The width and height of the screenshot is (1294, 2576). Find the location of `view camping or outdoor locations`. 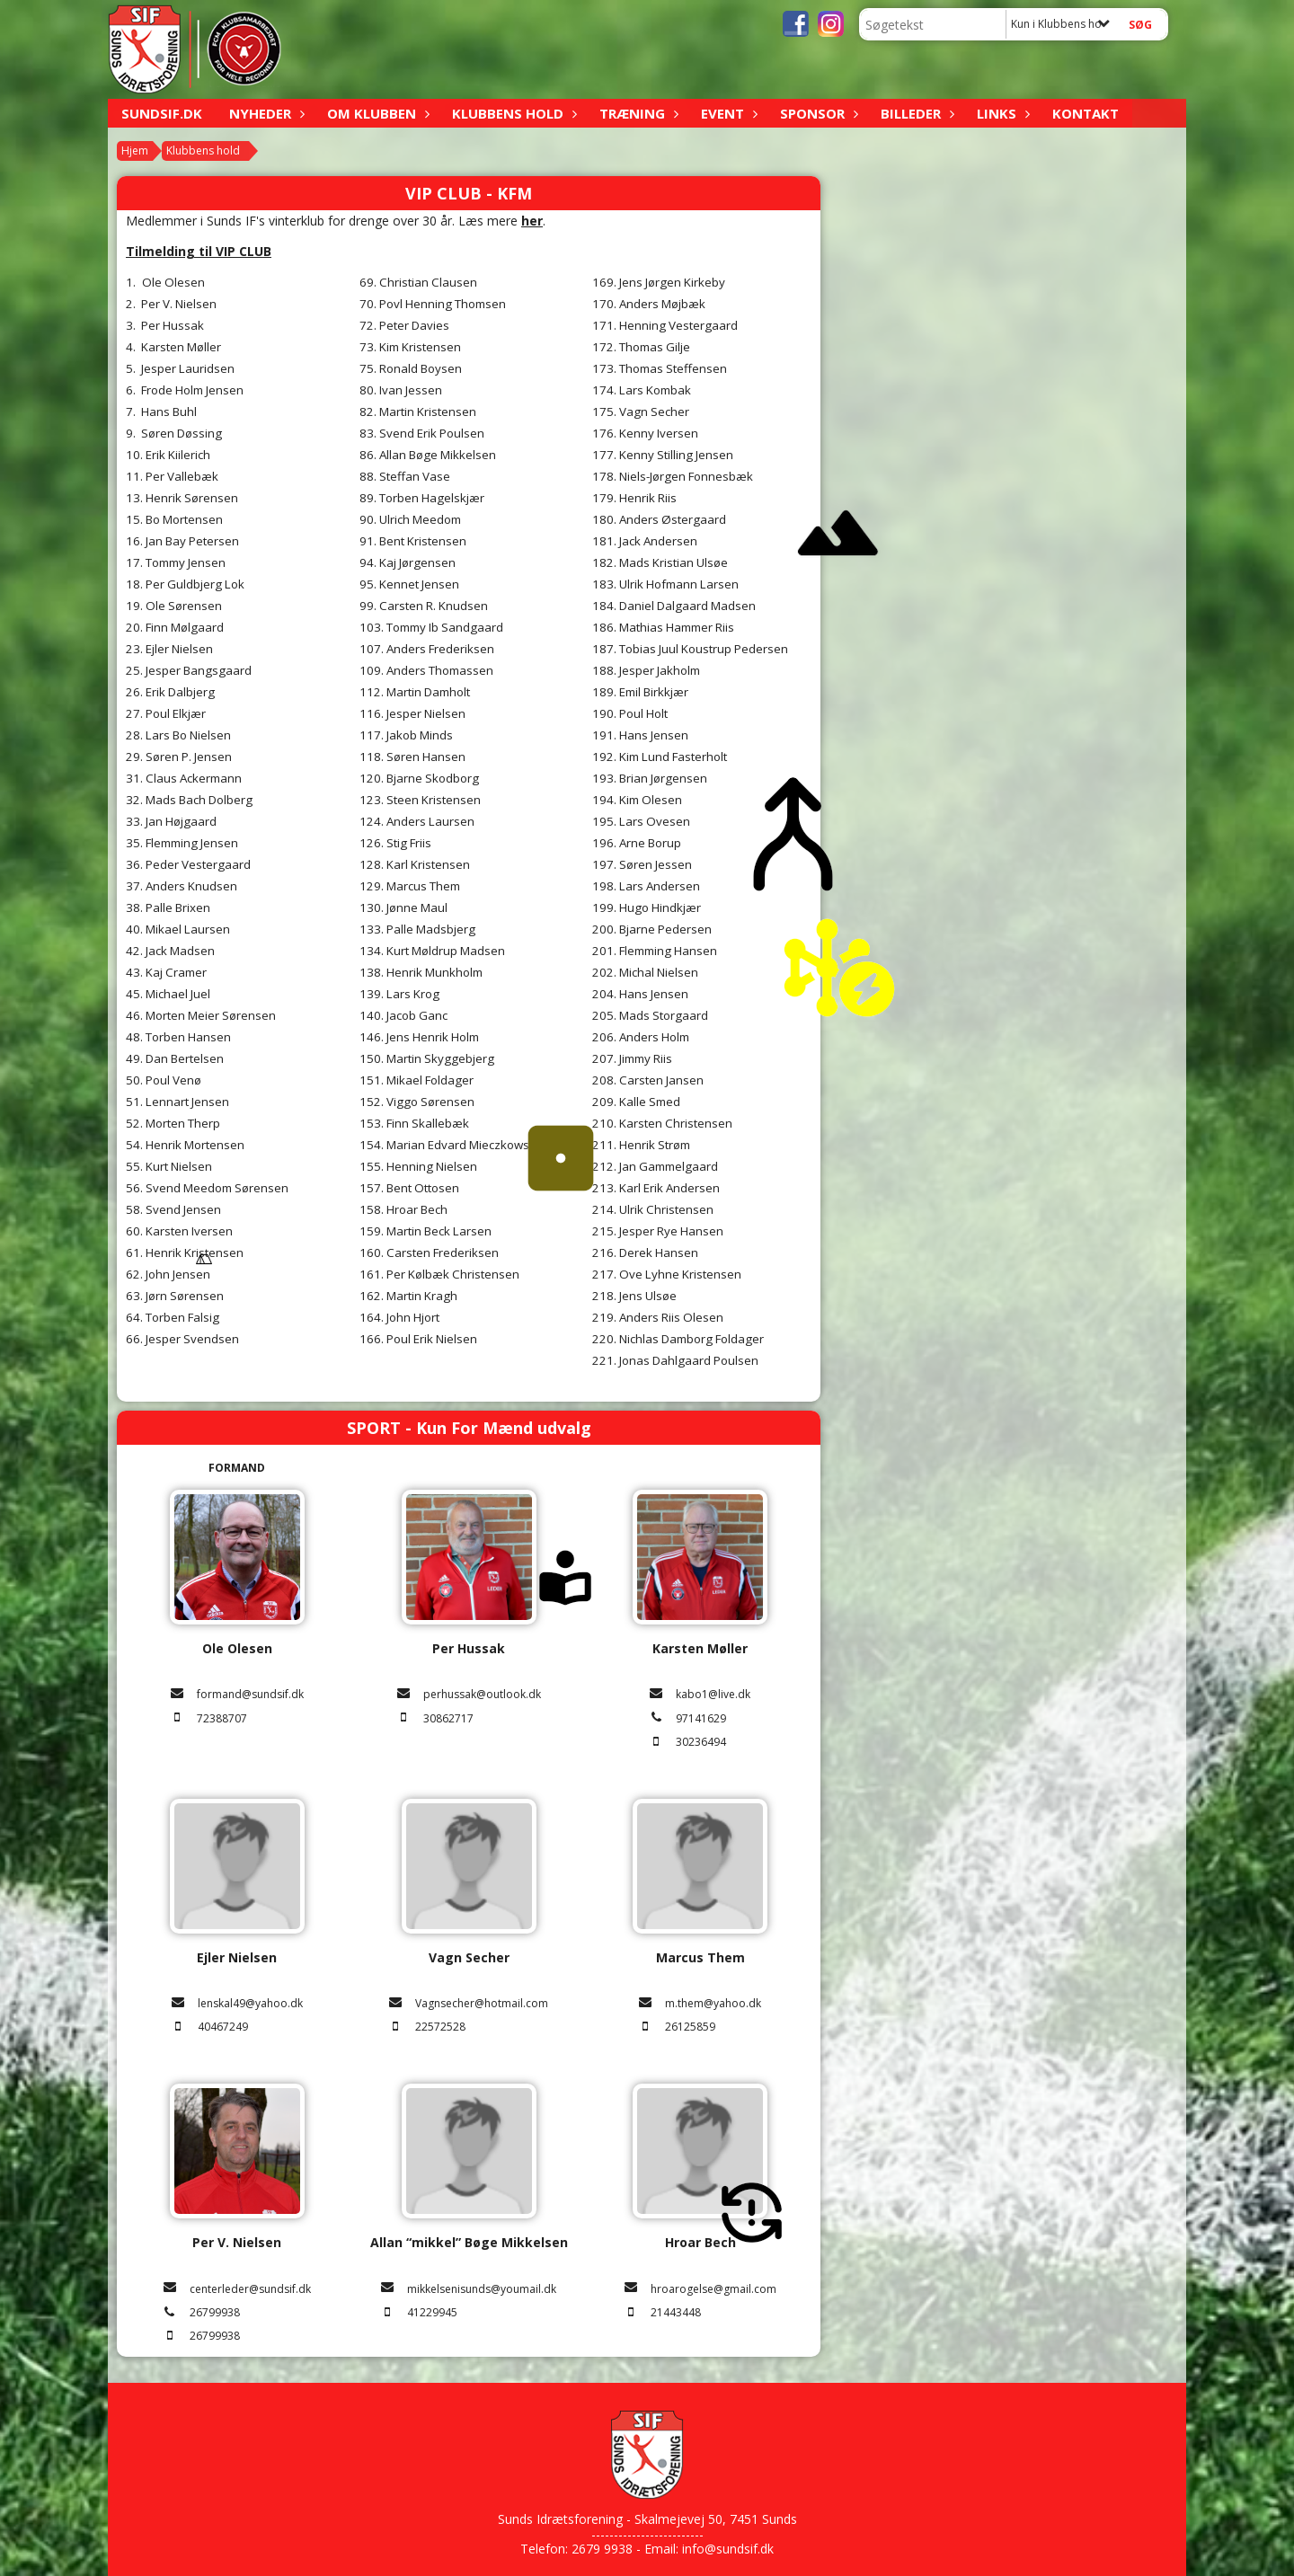

view camping or outdoor locations is located at coordinates (204, 1260).